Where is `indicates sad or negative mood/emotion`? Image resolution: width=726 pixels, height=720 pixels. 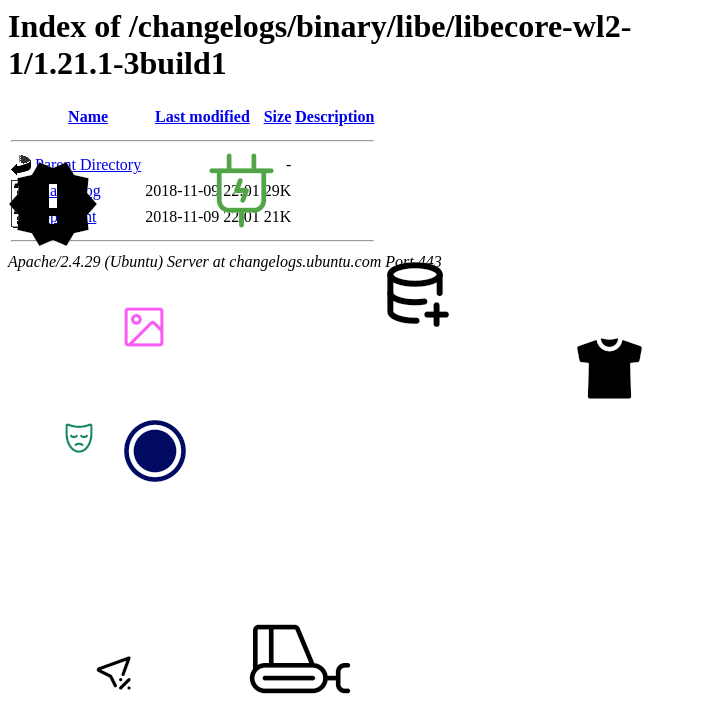 indicates sad or negative mood/emotion is located at coordinates (79, 437).